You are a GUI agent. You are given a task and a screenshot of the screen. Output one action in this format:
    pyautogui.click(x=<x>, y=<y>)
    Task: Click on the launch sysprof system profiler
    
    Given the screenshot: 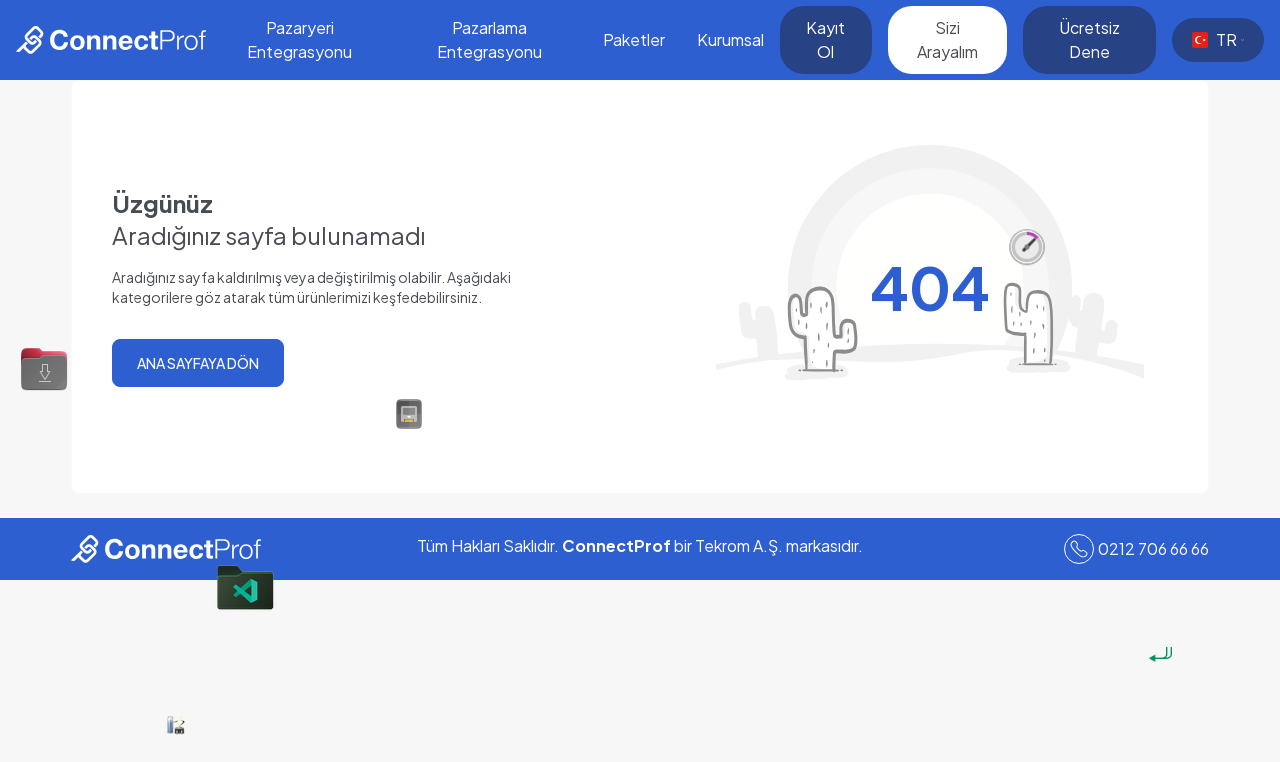 What is the action you would take?
    pyautogui.click(x=1027, y=247)
    